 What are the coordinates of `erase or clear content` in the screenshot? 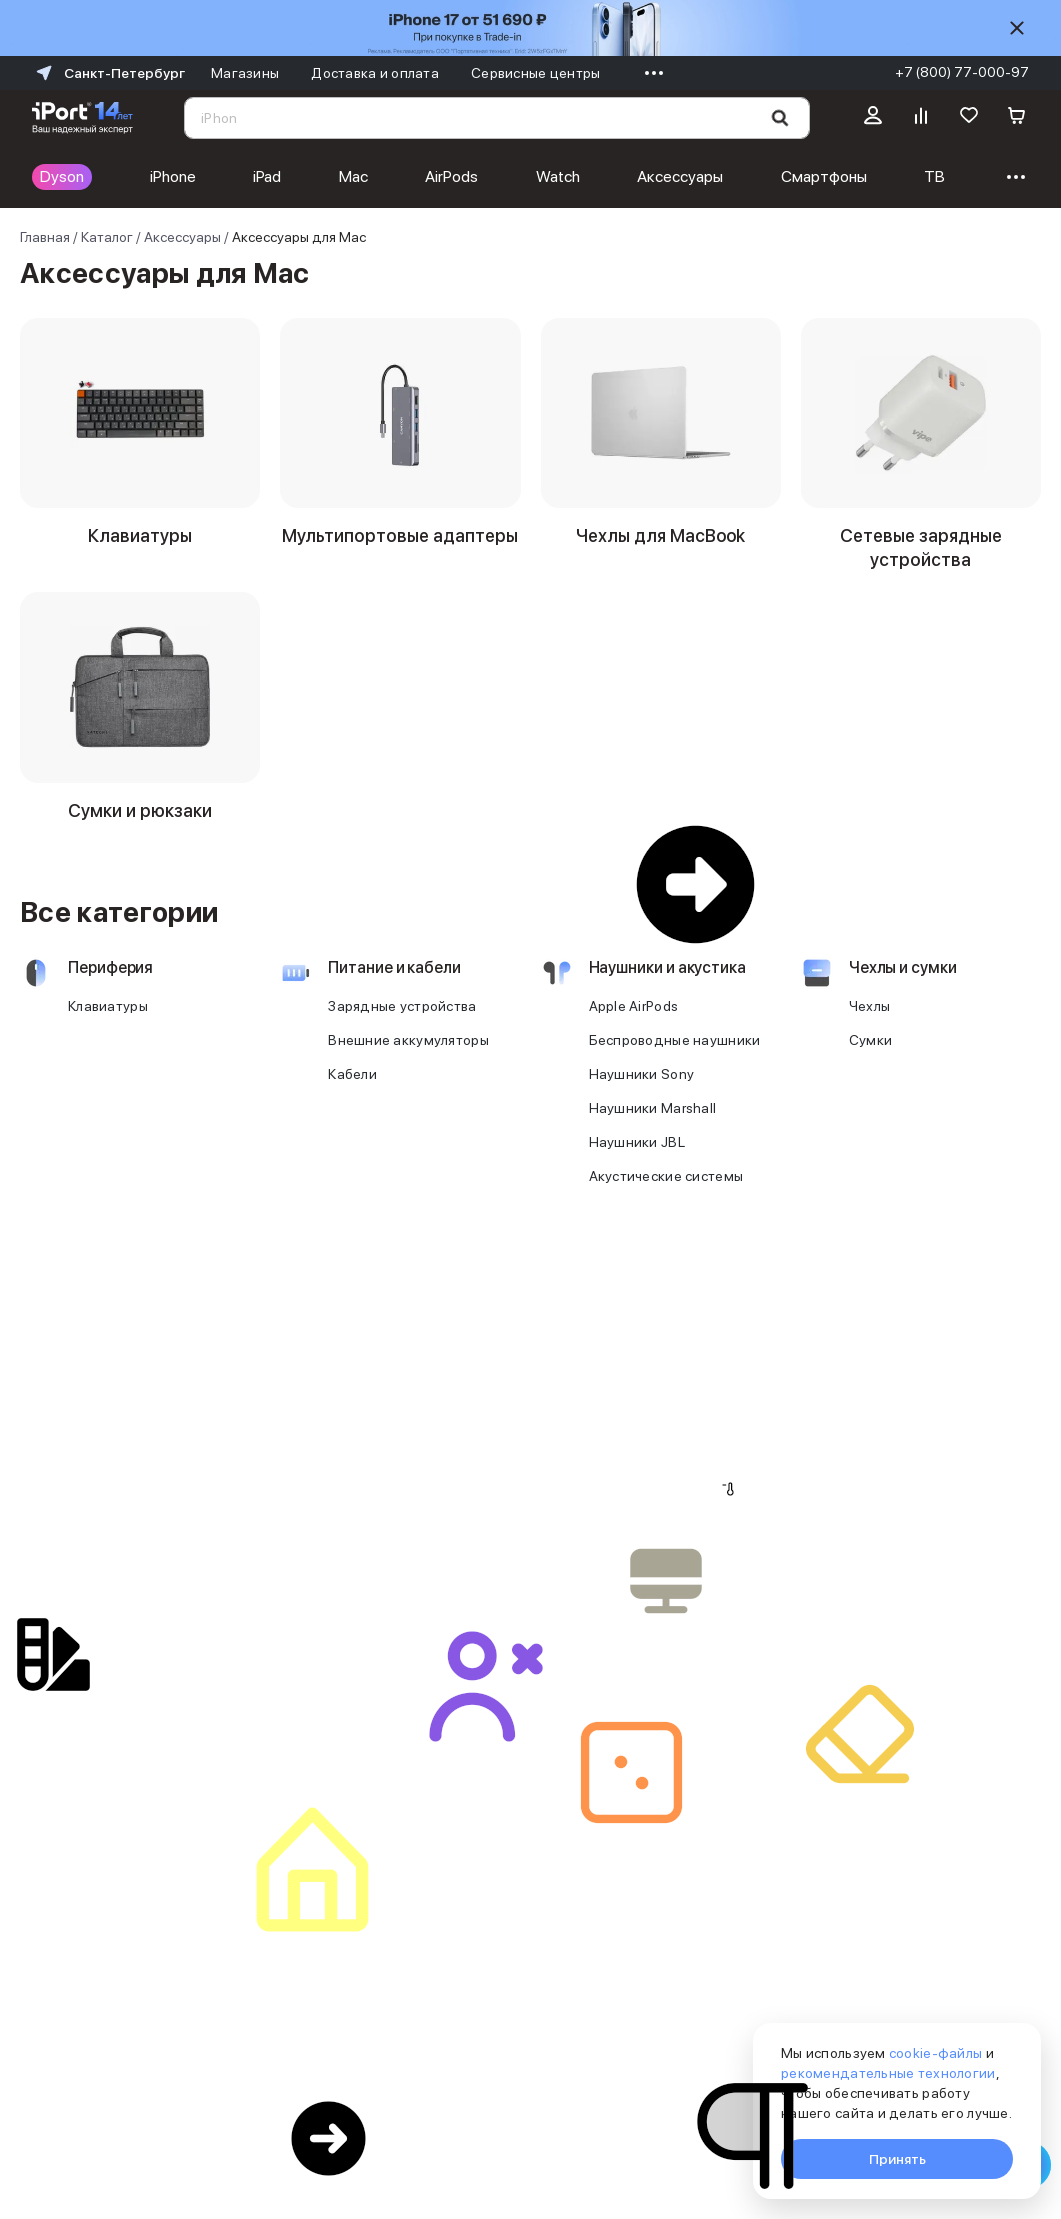 It's located at (860, 1734).